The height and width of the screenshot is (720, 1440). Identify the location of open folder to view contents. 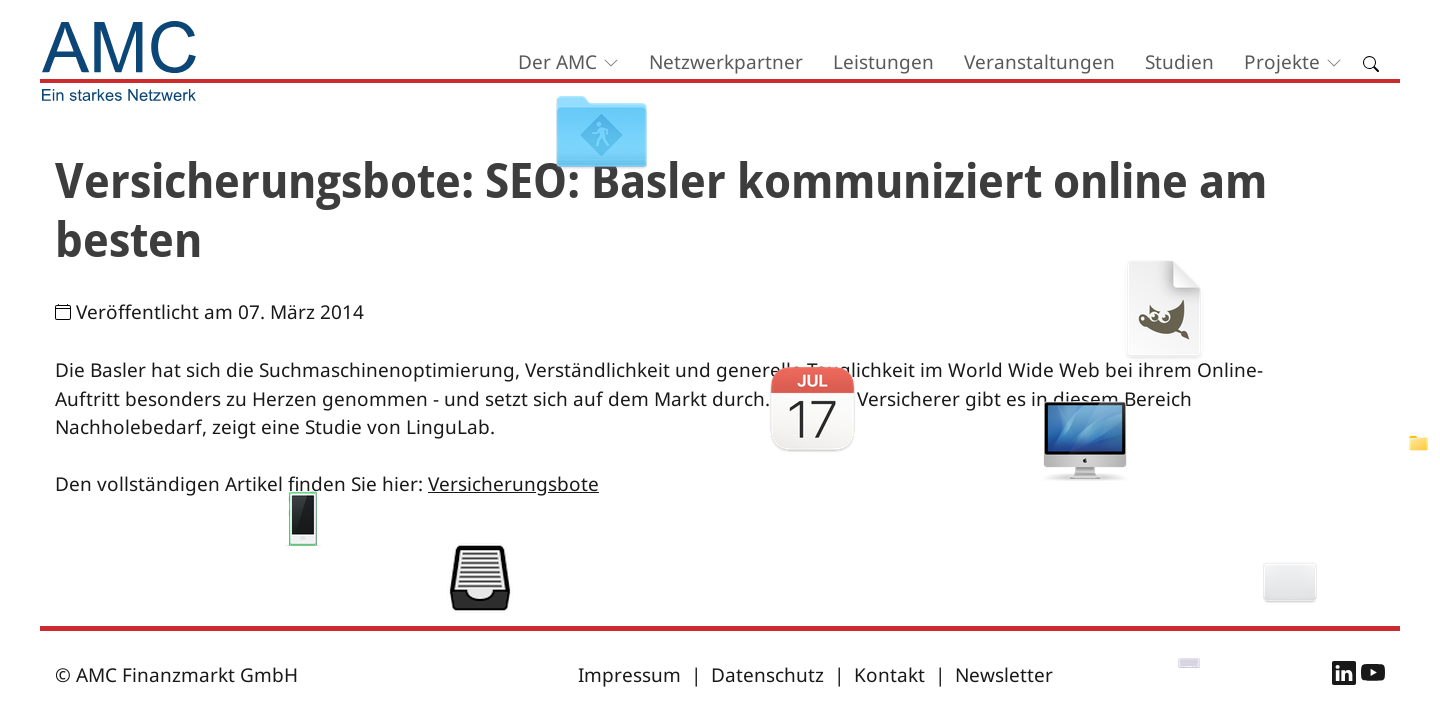
(1418, 443).